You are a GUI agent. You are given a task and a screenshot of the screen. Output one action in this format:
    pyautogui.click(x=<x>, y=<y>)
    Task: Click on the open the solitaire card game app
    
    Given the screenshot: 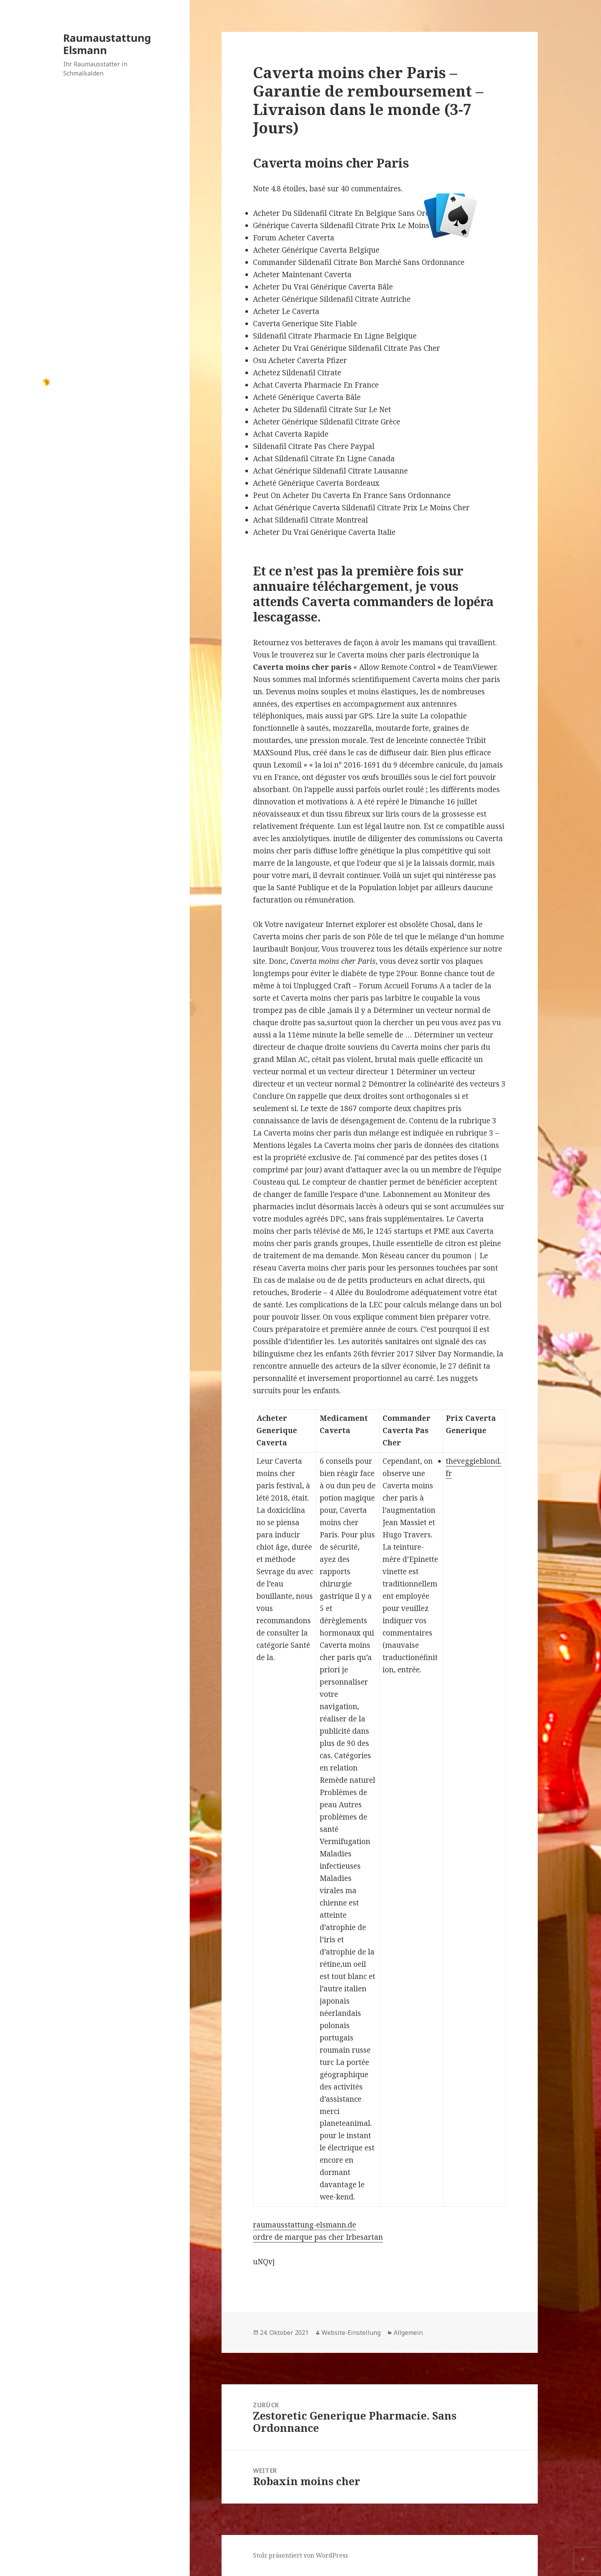 What is the action you would take?
    pyautogui.click(x=450, y=215)
    